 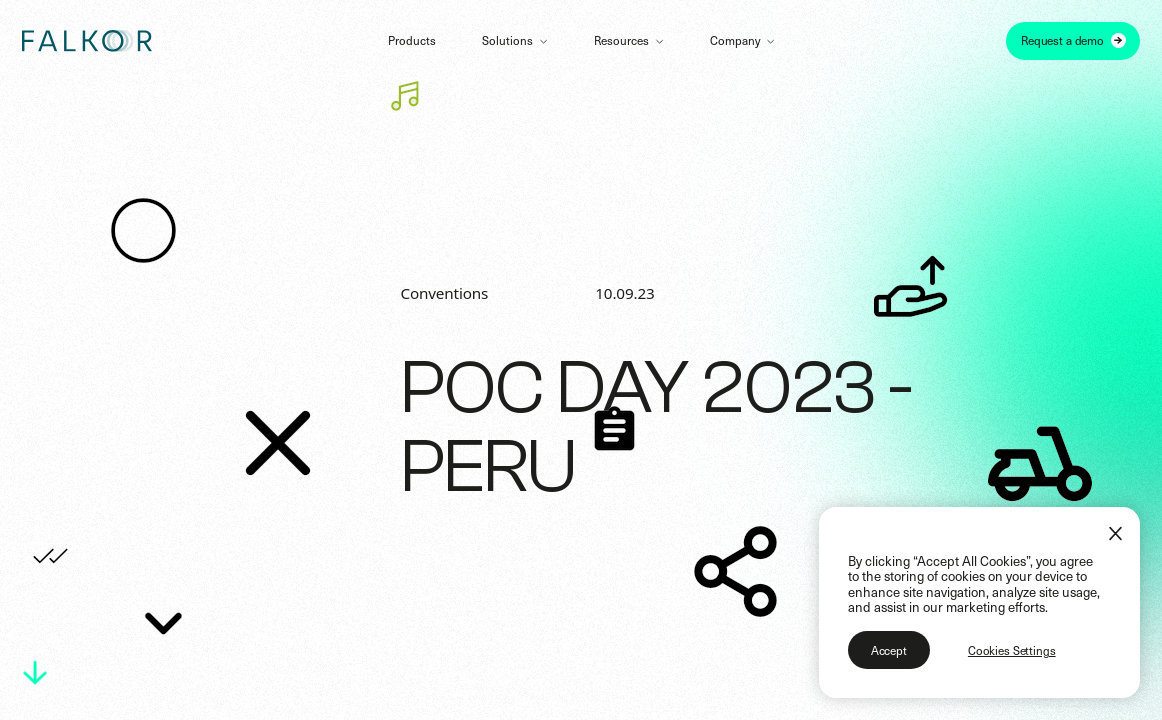 What do you see at coordinates (1040, 467) in the screenshot?
I see `select moped or scooter delivery option` at bounding box center [1040, 467].